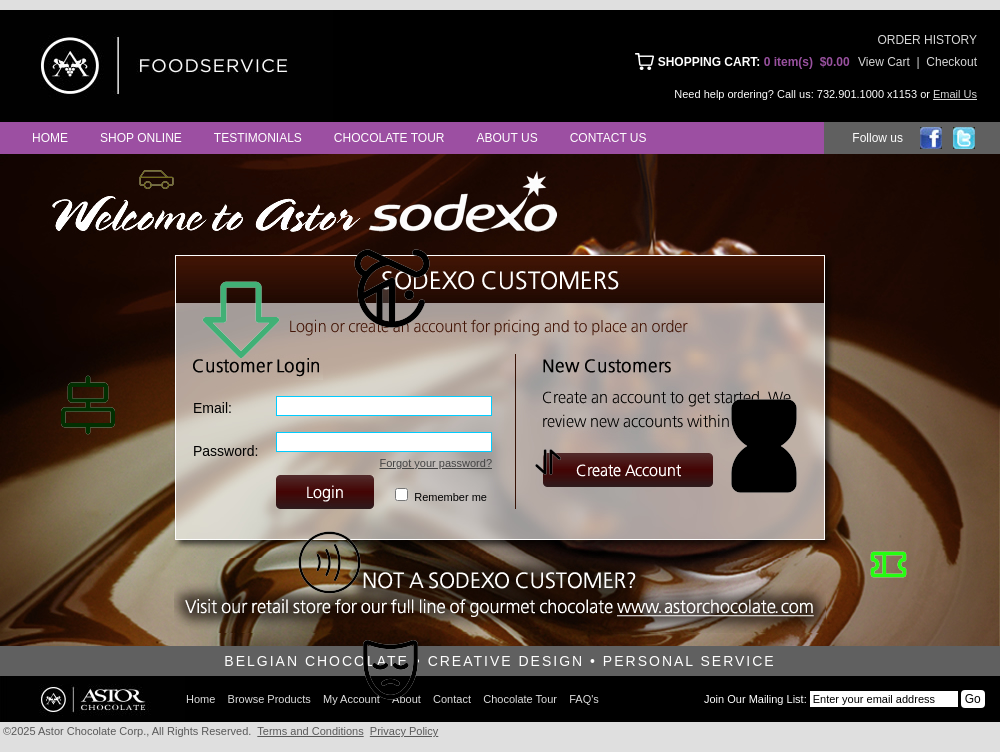 This screenshot has width=1000, height=752. What do you see at coordinates (88, 405) in the screenshot?
I see `align objects to horizontal center` at bounding box center [88, 405].